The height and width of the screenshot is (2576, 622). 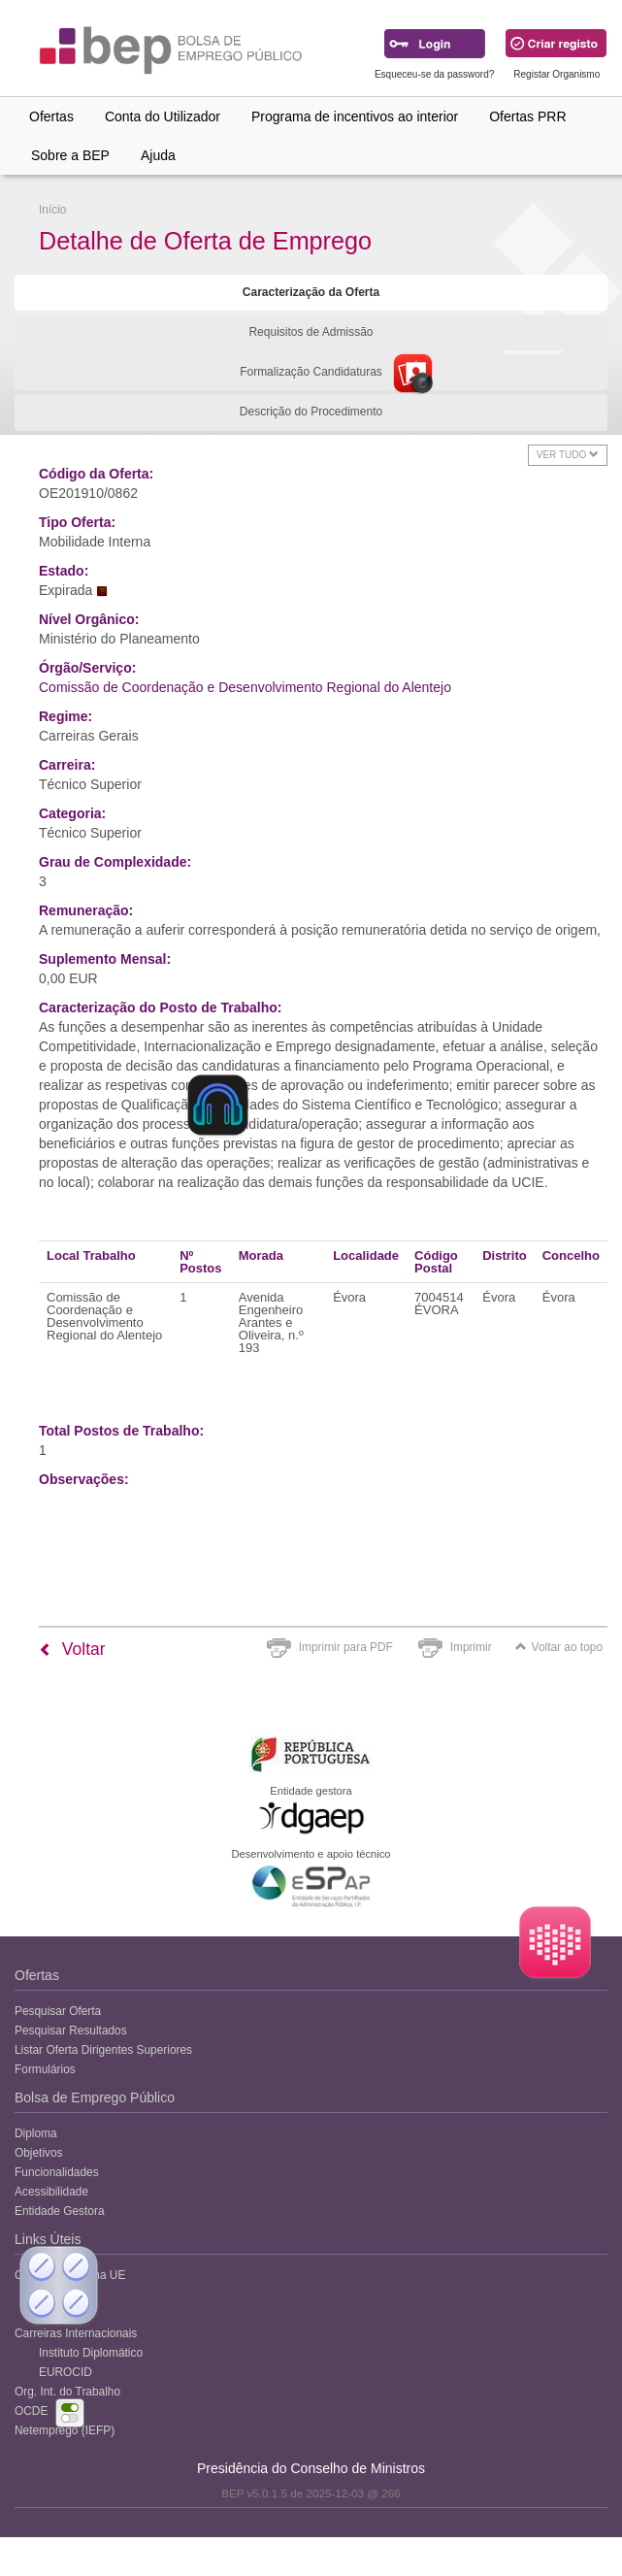 What do you see at coordinates (555, 1942) in the screenshot?
I see `open vvave music player app` at bounding box center [555, 1942].